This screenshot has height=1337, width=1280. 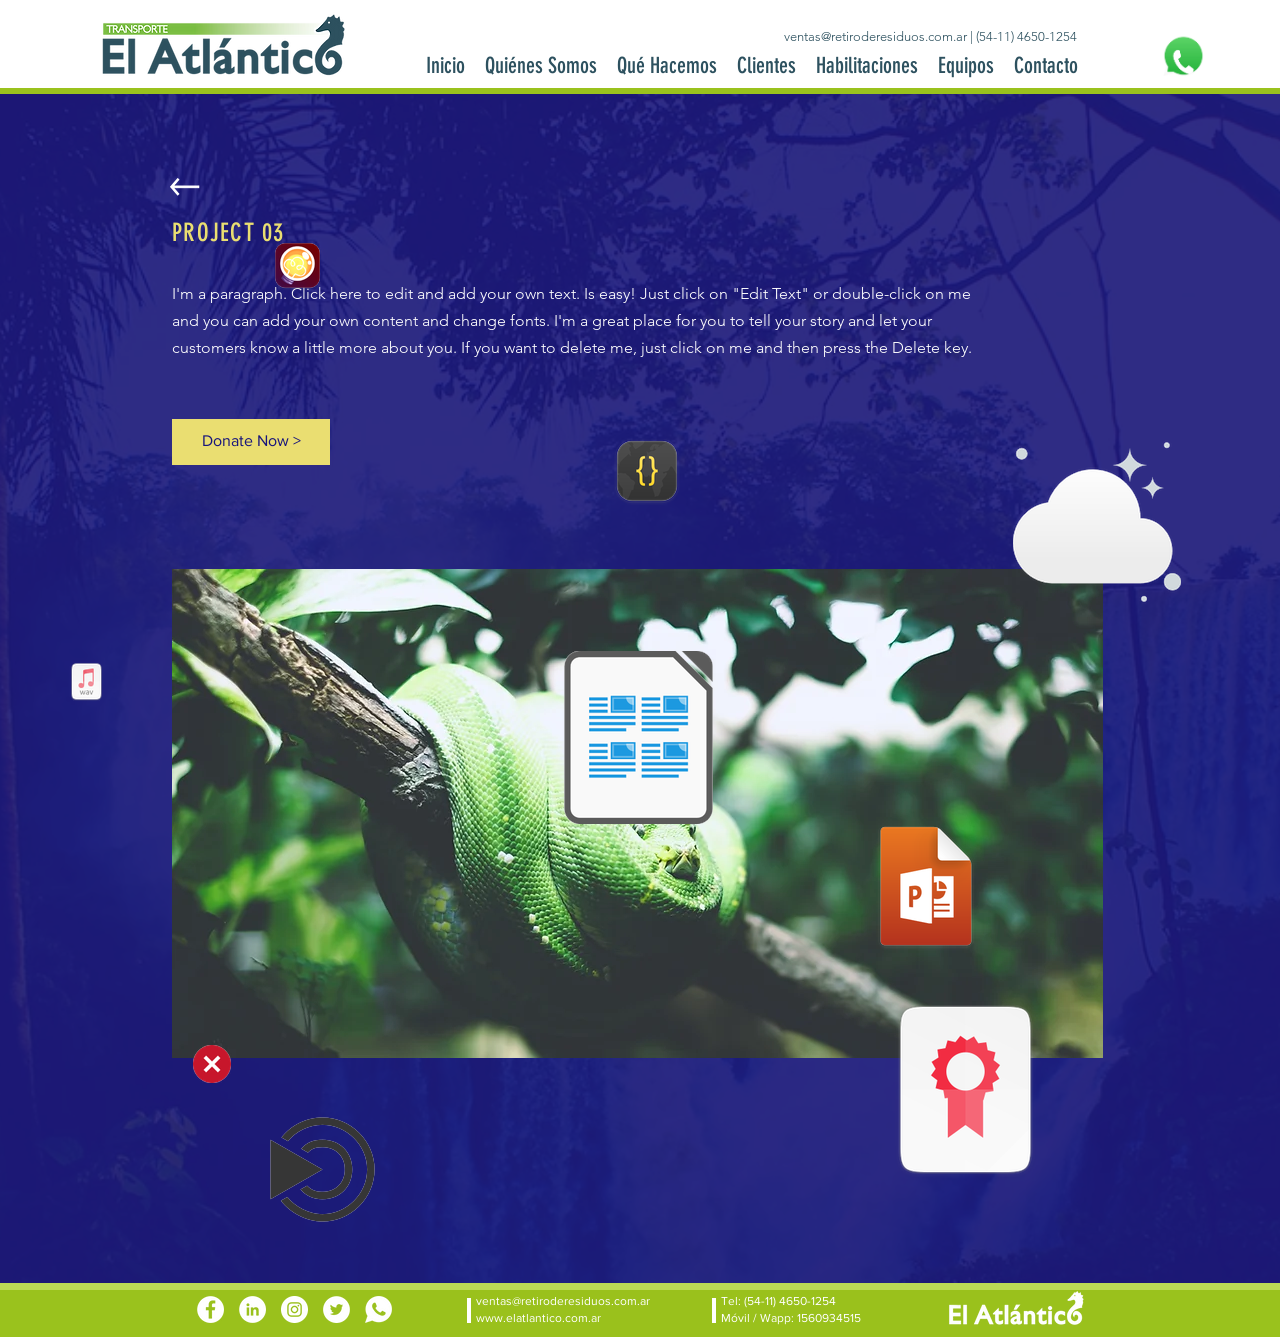 I want to click on close the current window or dialog, so click(x=212, y=1064).